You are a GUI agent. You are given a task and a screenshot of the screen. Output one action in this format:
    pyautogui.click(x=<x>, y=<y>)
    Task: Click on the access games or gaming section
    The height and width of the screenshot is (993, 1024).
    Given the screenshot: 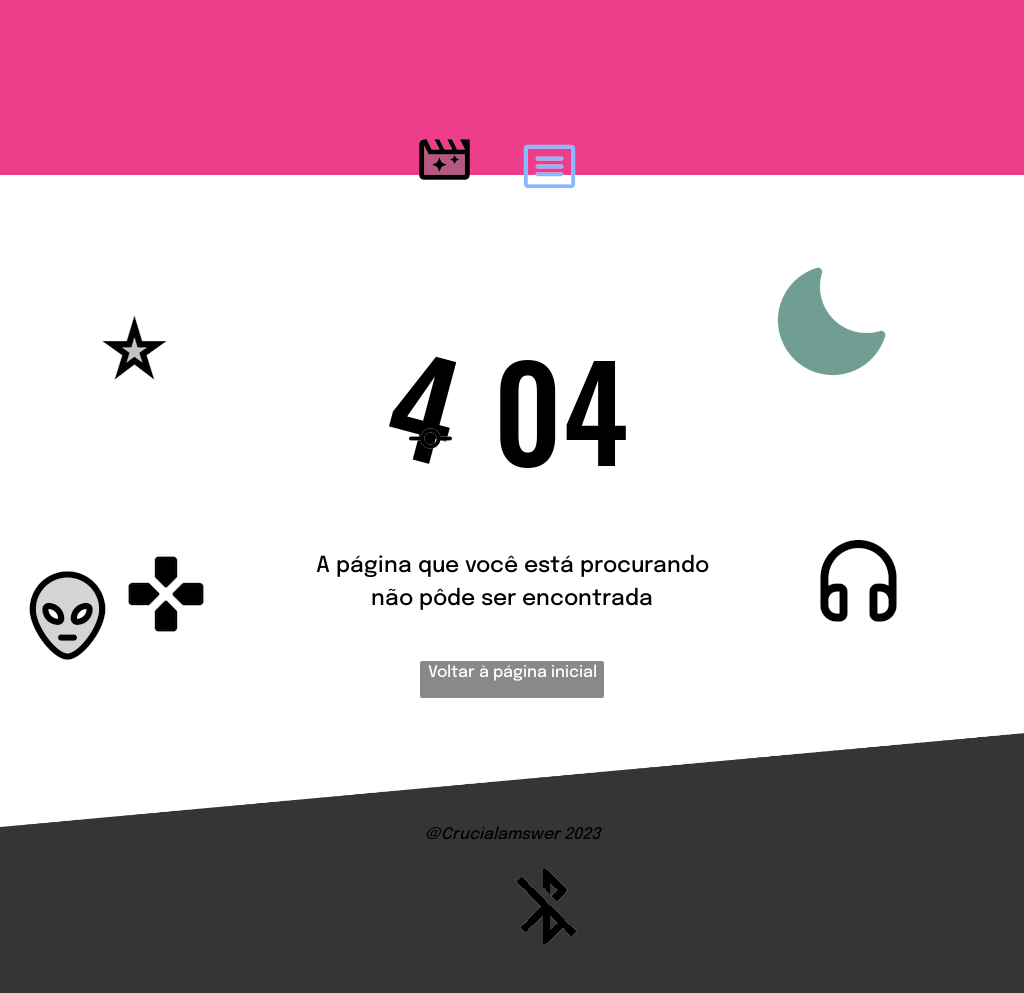 What is the action you would take?
    pyautogui.click(x=166, y=594)
    